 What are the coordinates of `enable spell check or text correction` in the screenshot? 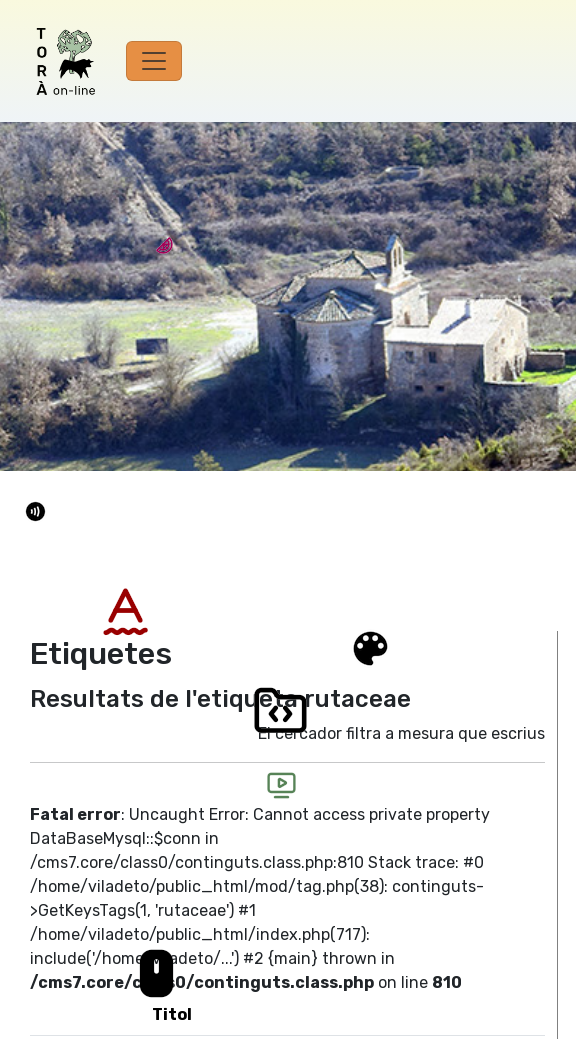 It's located at (125, 610).